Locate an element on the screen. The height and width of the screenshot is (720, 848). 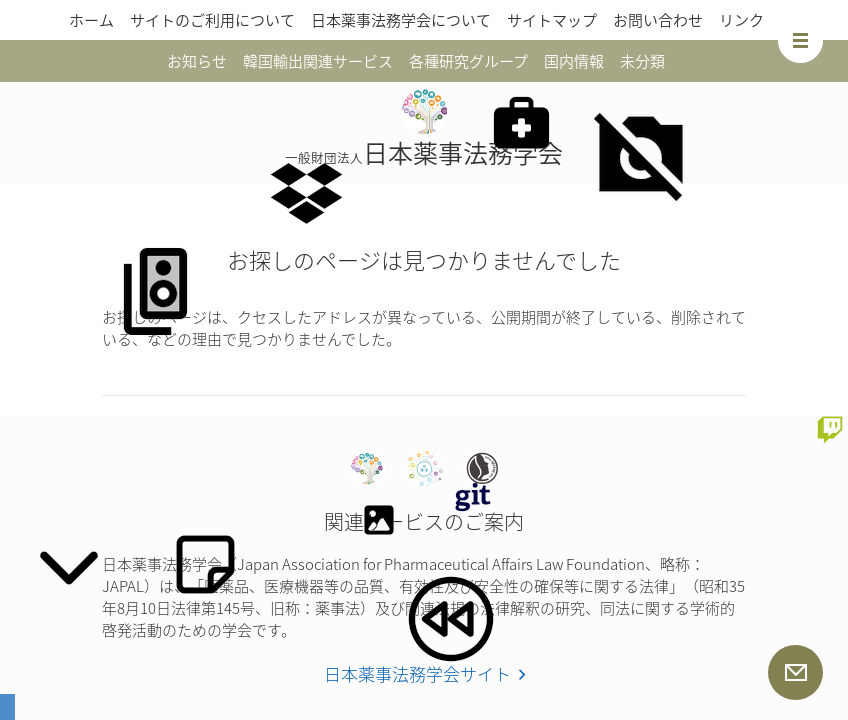
view image or photo is located at coordinates (379, 520).